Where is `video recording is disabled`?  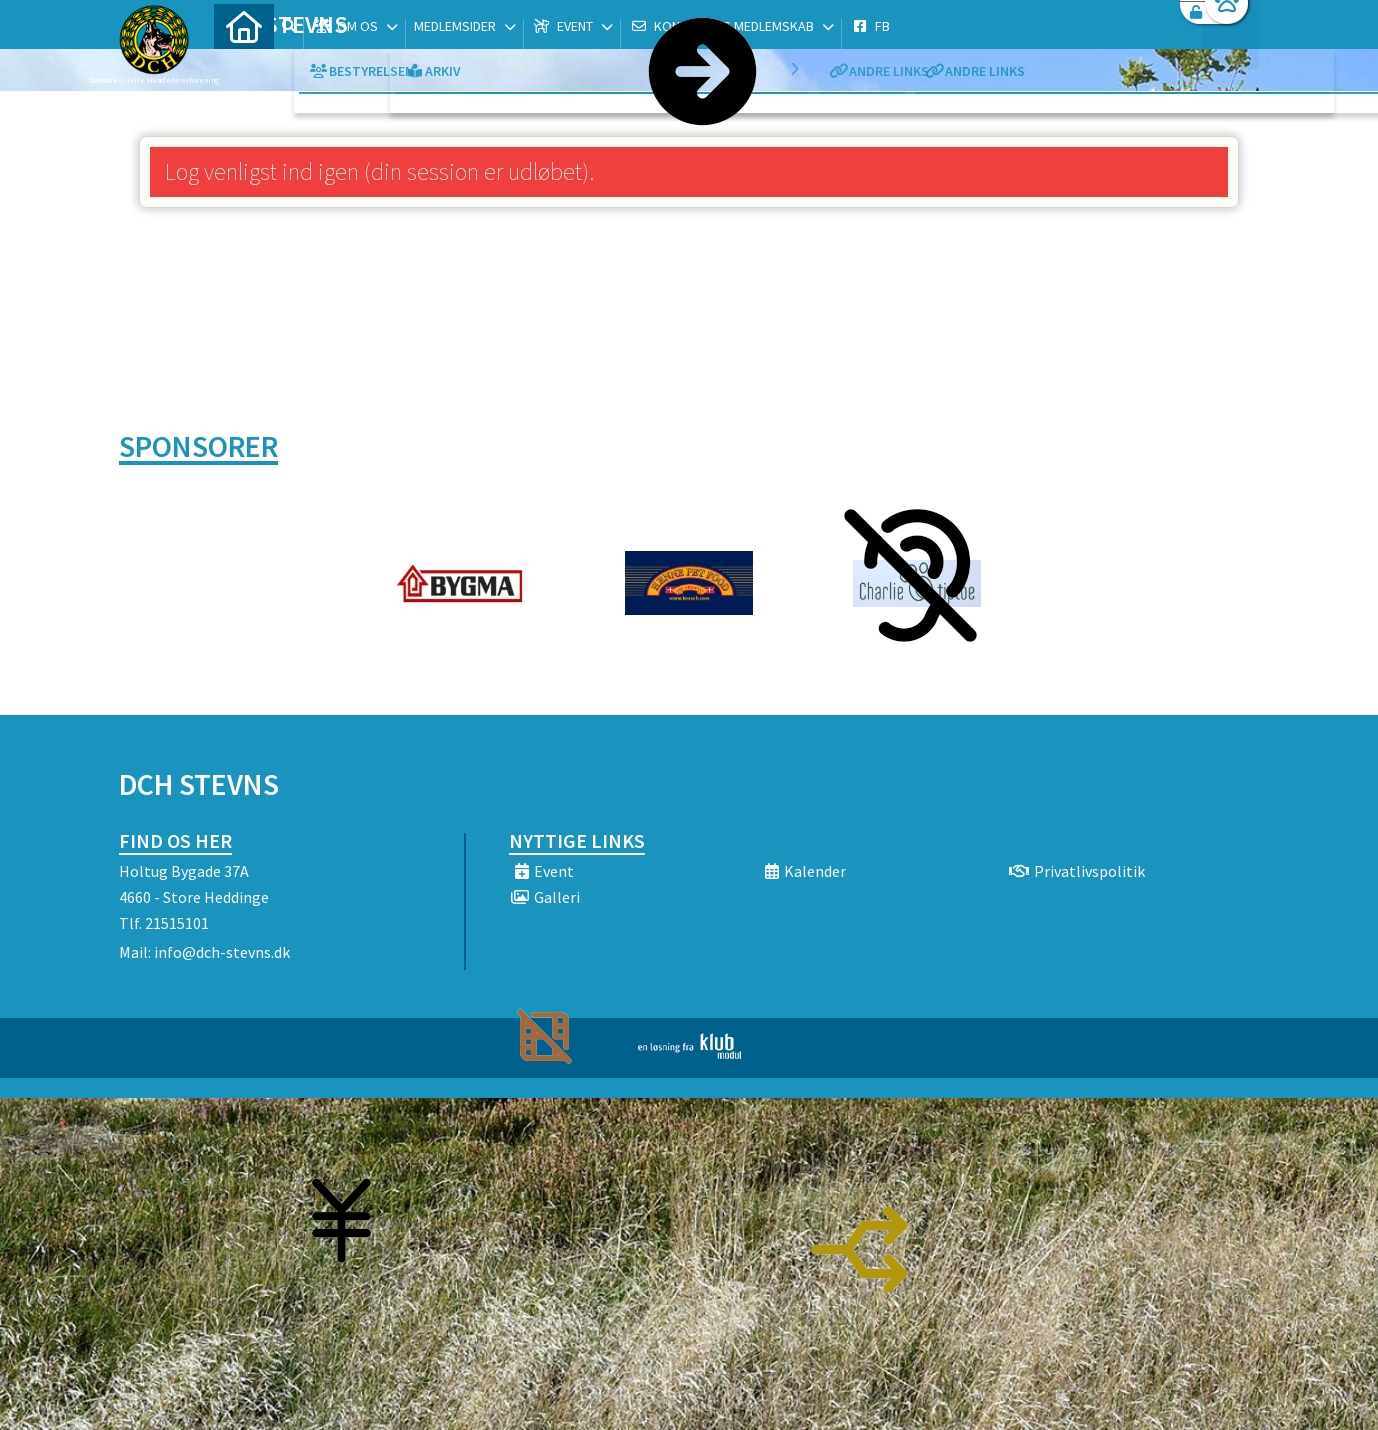
video recording is disabled is located at coordinates (544, 1036).